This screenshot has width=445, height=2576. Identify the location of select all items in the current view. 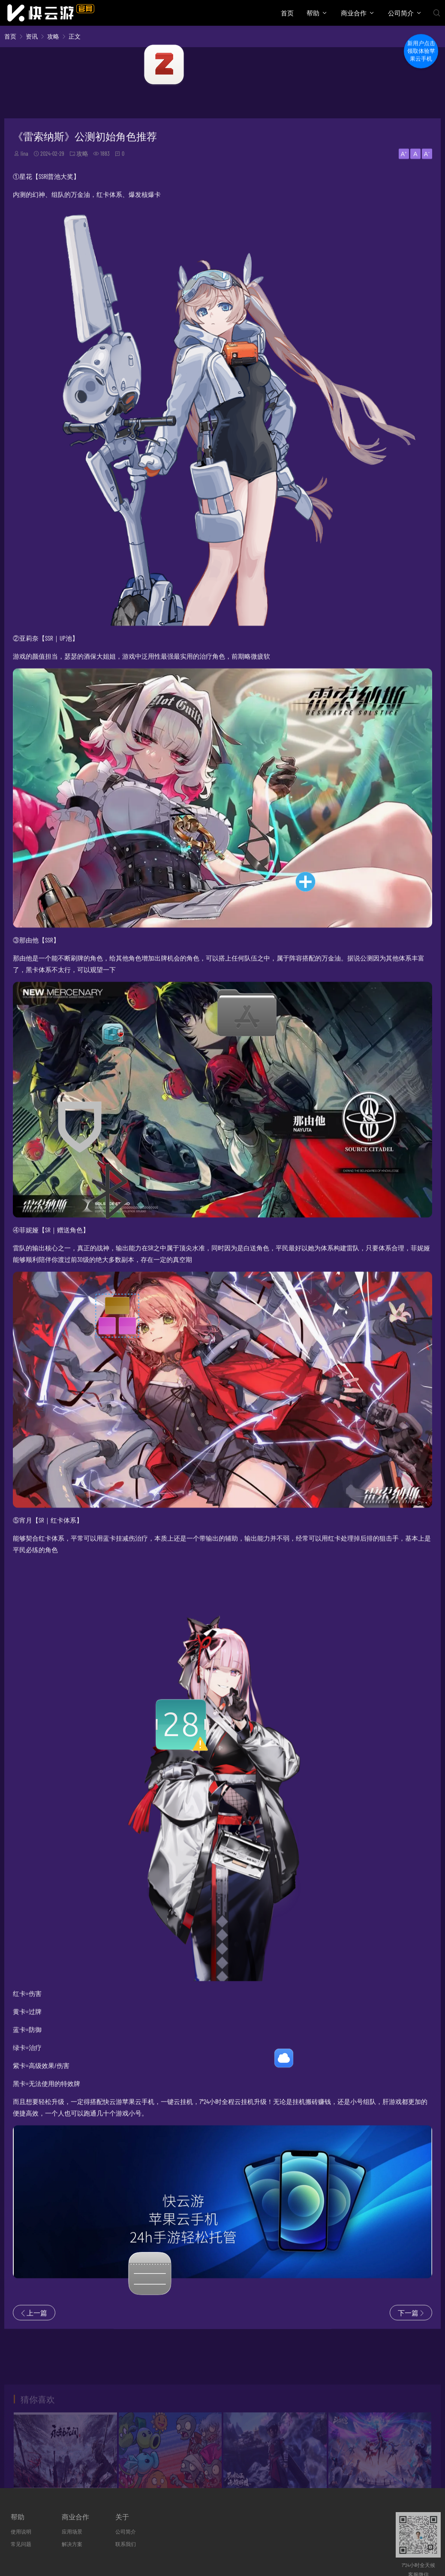
(117, 1315).